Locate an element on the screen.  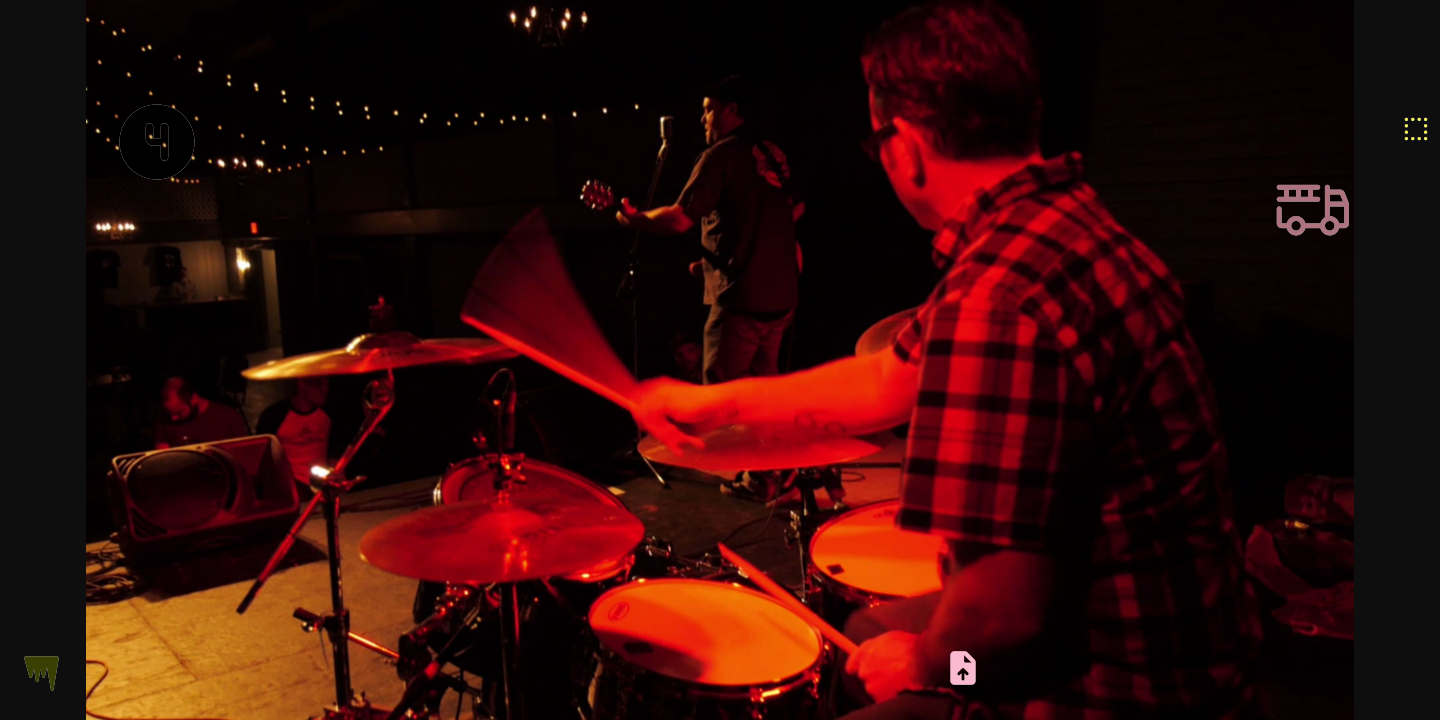
indicates step 4 in a multi-step process is located at coordinates (157, 142).